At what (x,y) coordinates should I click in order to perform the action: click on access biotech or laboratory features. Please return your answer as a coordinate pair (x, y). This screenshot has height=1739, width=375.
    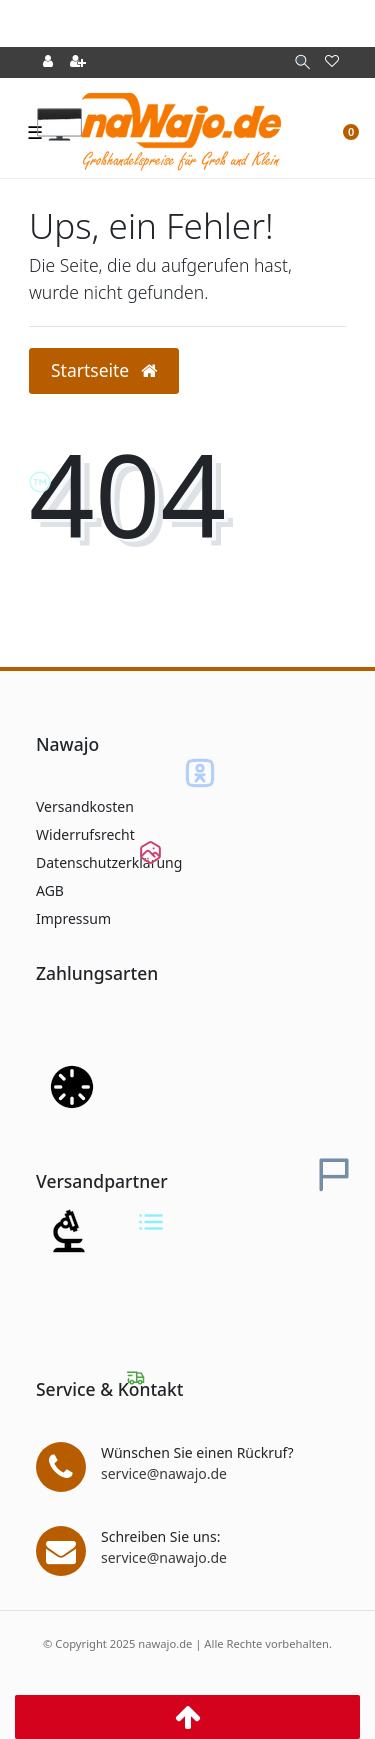
    Looking at the image, I should click on (69, 1232).